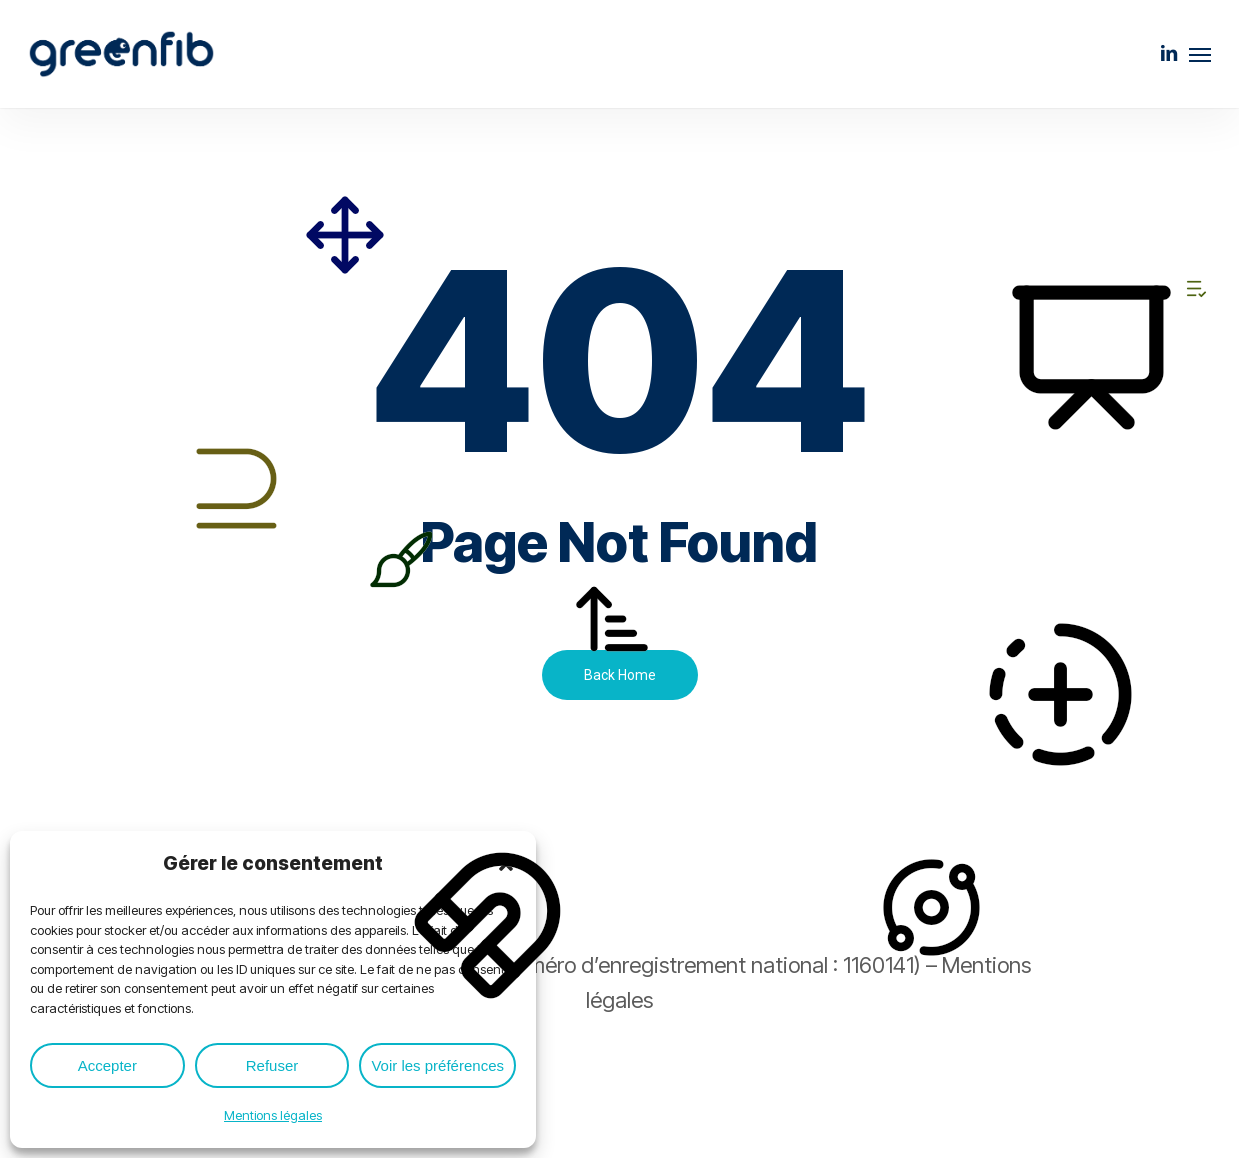  Describe the element at coordinates (1196, 288) in the screenshot. I see `view completed tasks` at that location.